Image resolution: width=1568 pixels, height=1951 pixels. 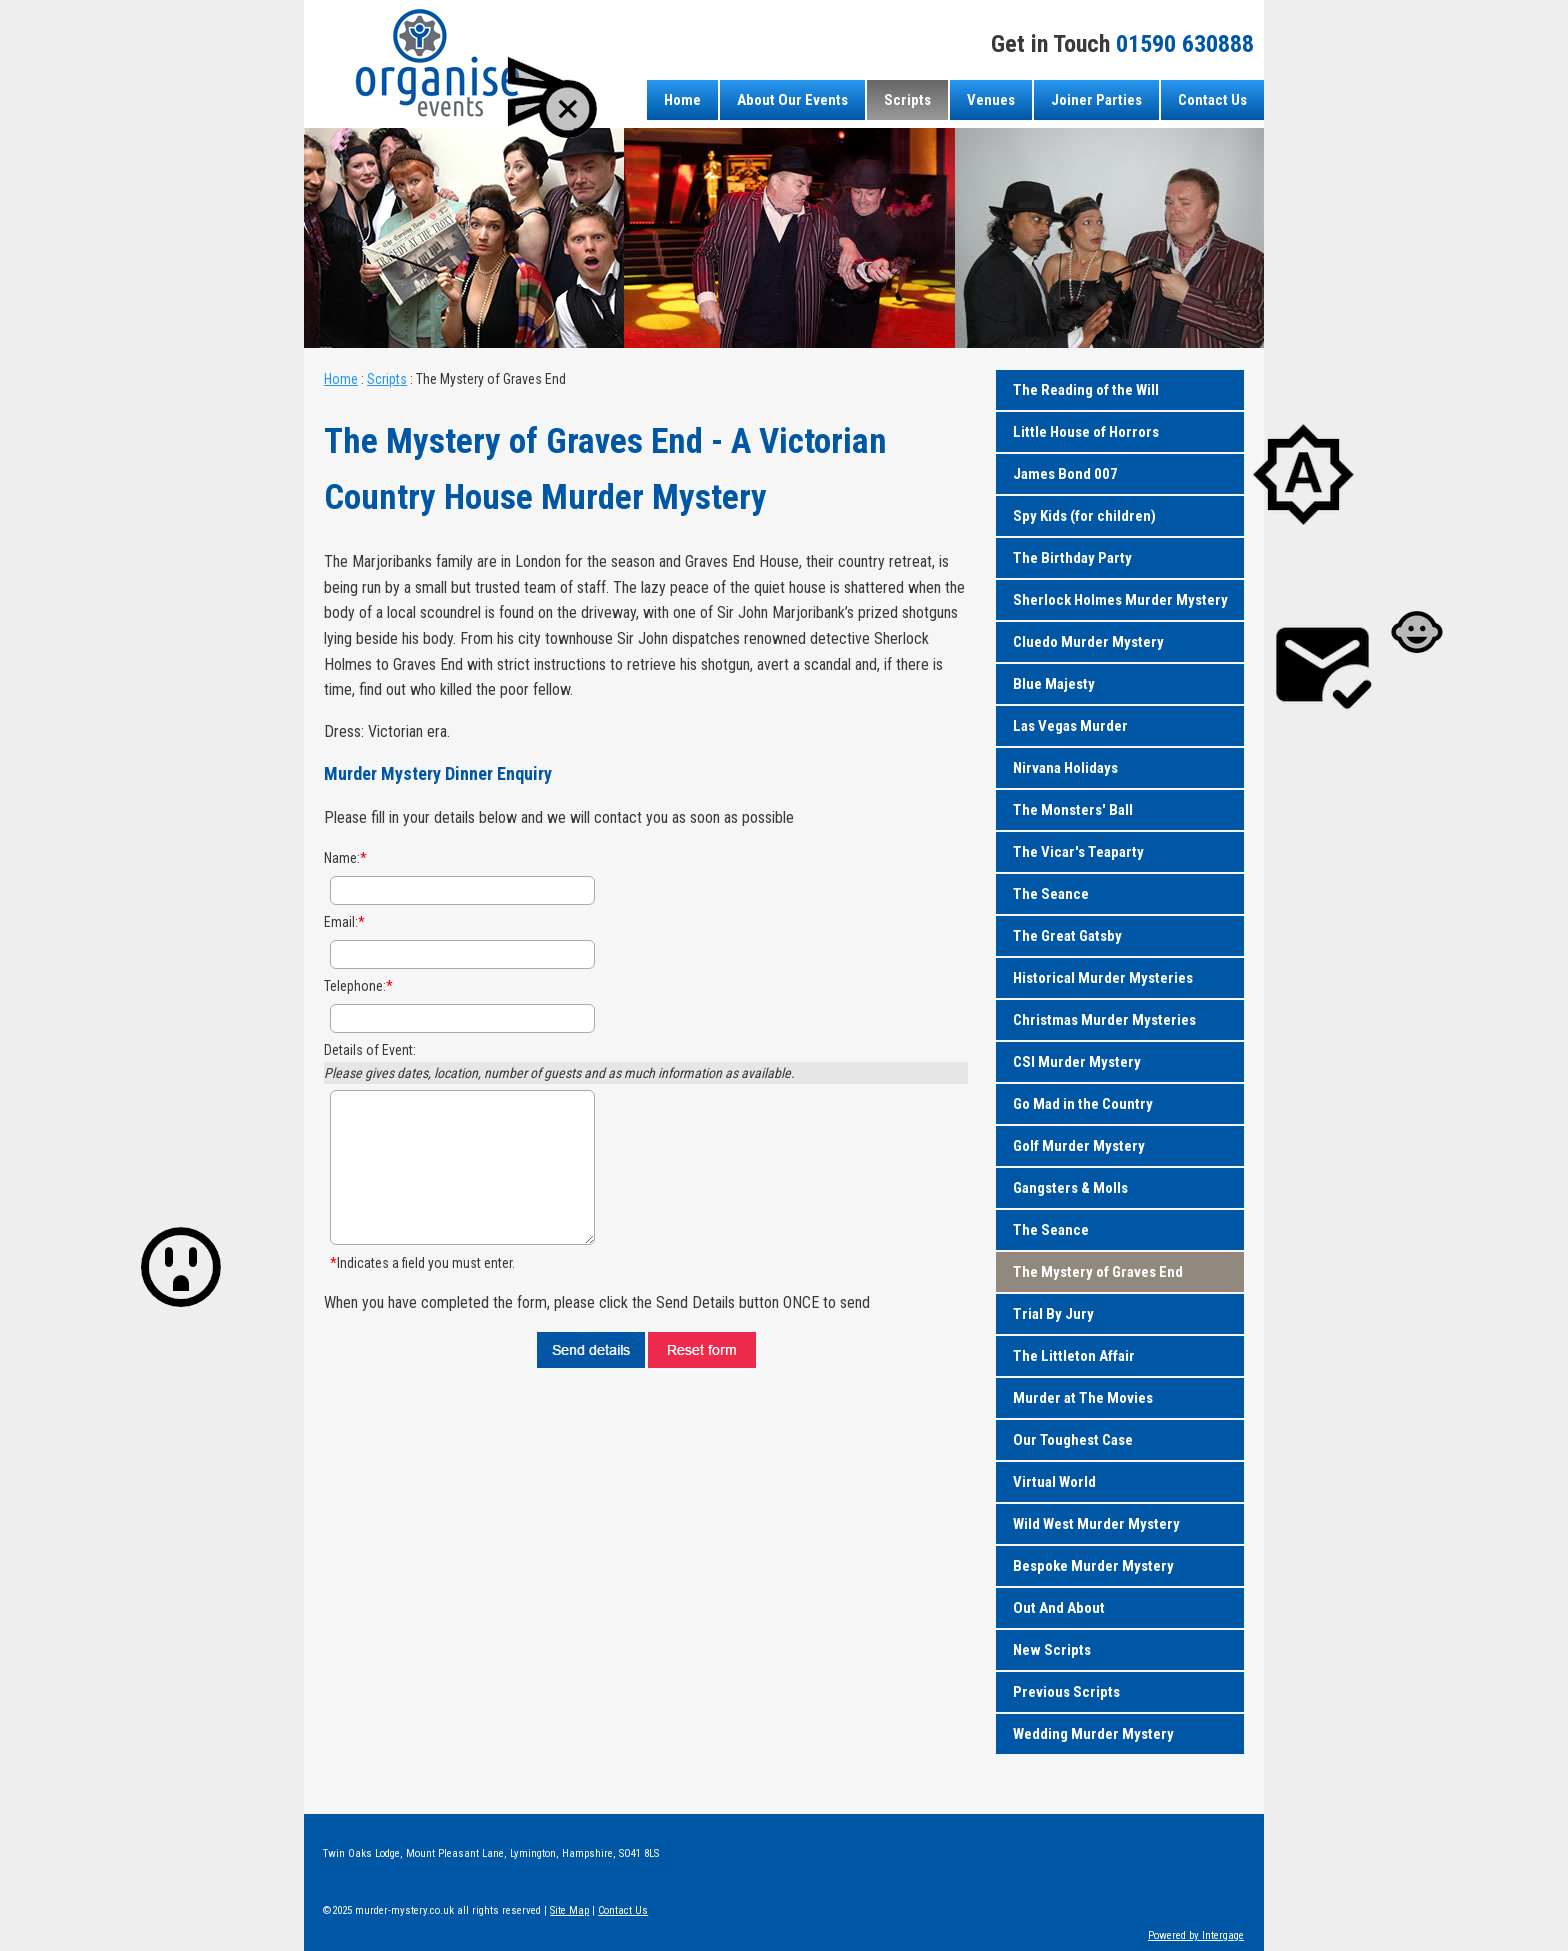 I want to click on access child-friendly or kids mode settings, so click(x=1417, y=632).